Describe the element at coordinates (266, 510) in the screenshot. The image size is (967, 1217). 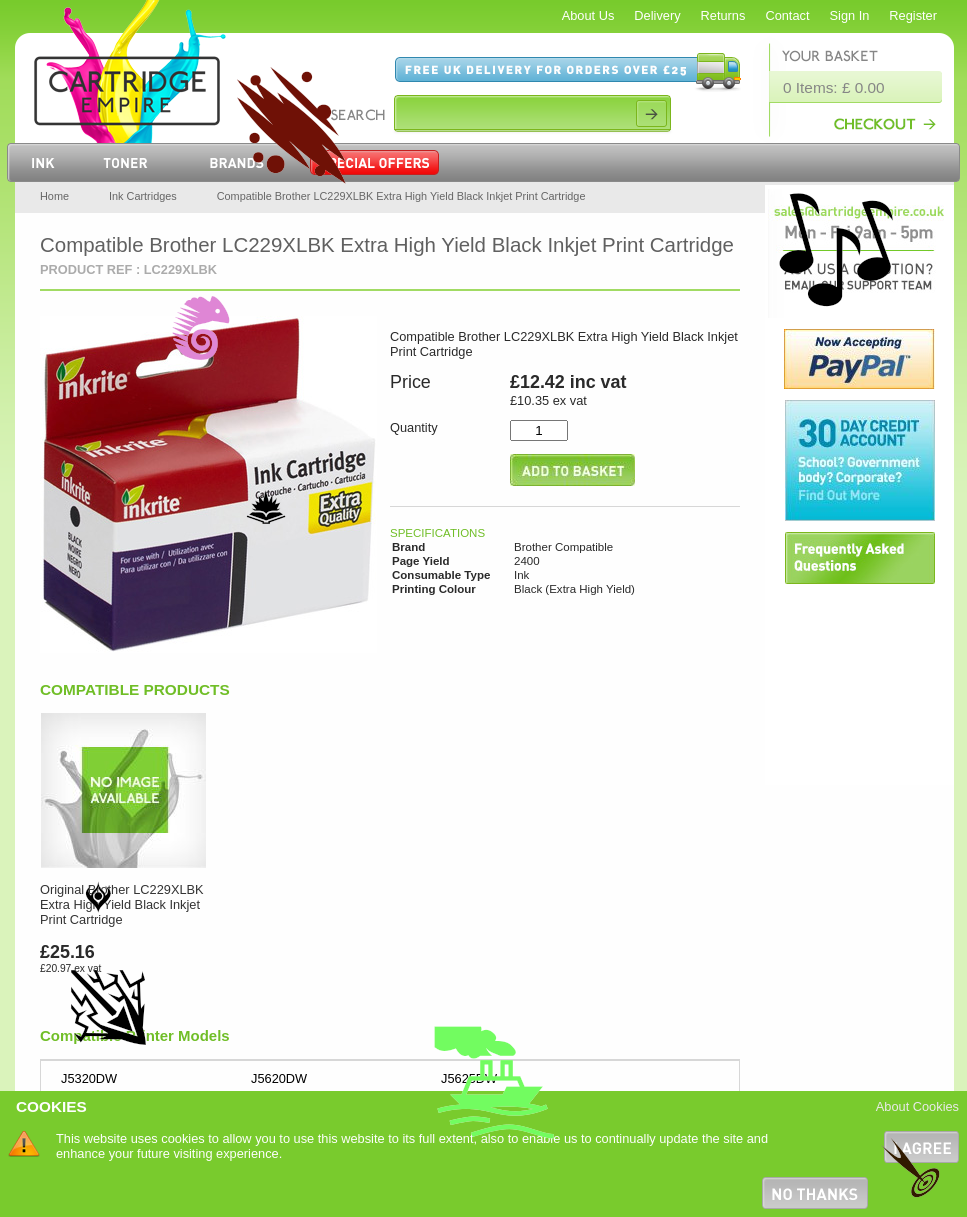
I see `access knowledge base or learning resources` at that location.